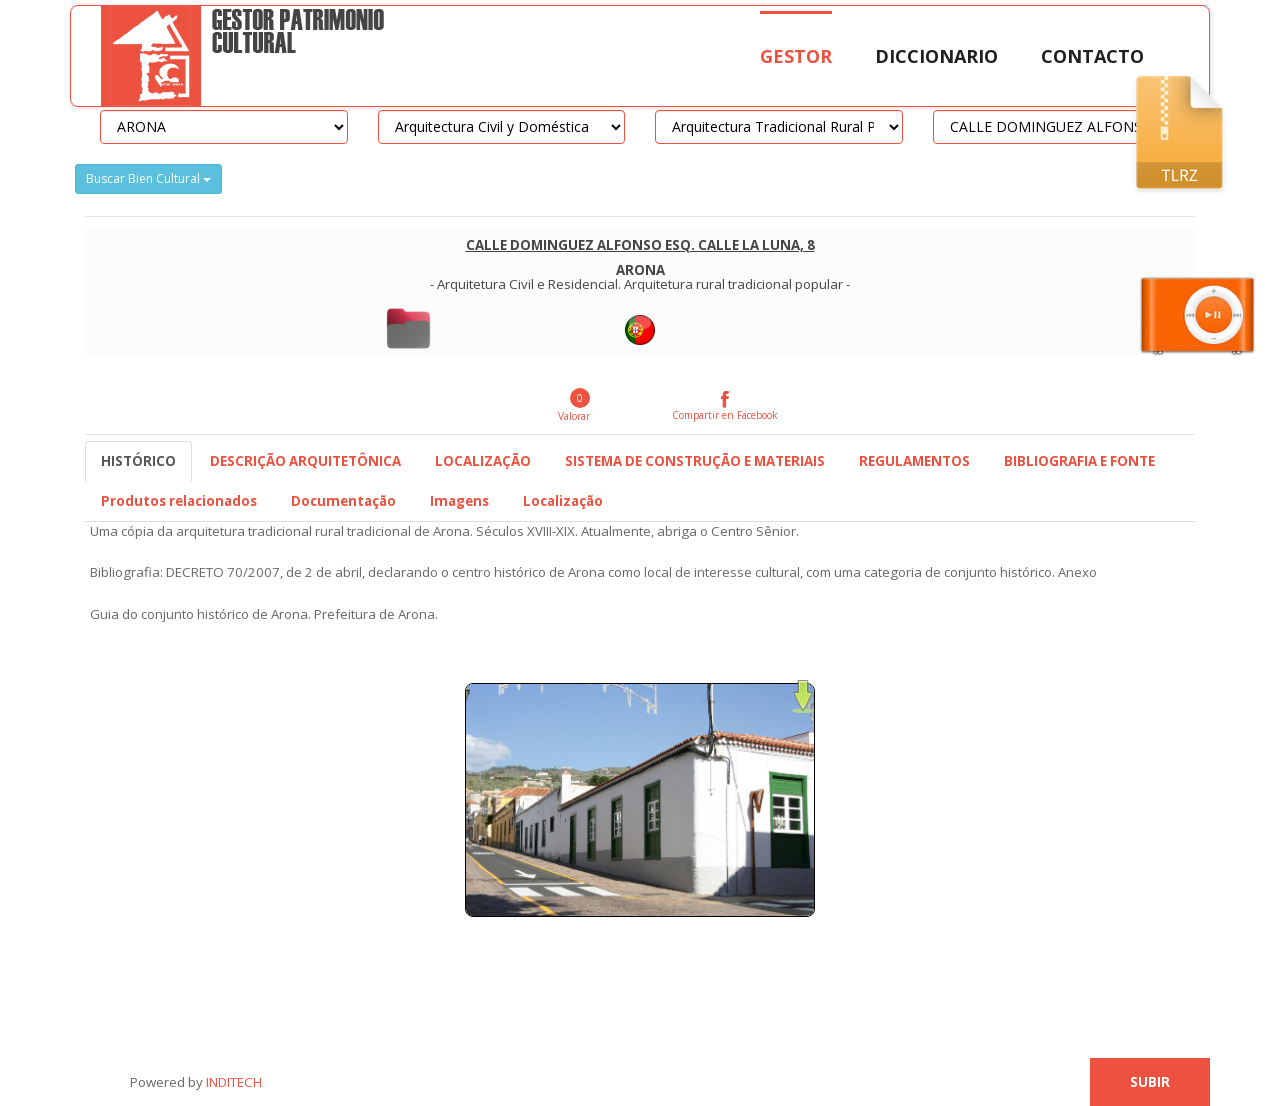  What do you see at coordinates (408, 328) in the screenshot?
I see `drop files here to move them into this folder` at bounding box center [408, 328].